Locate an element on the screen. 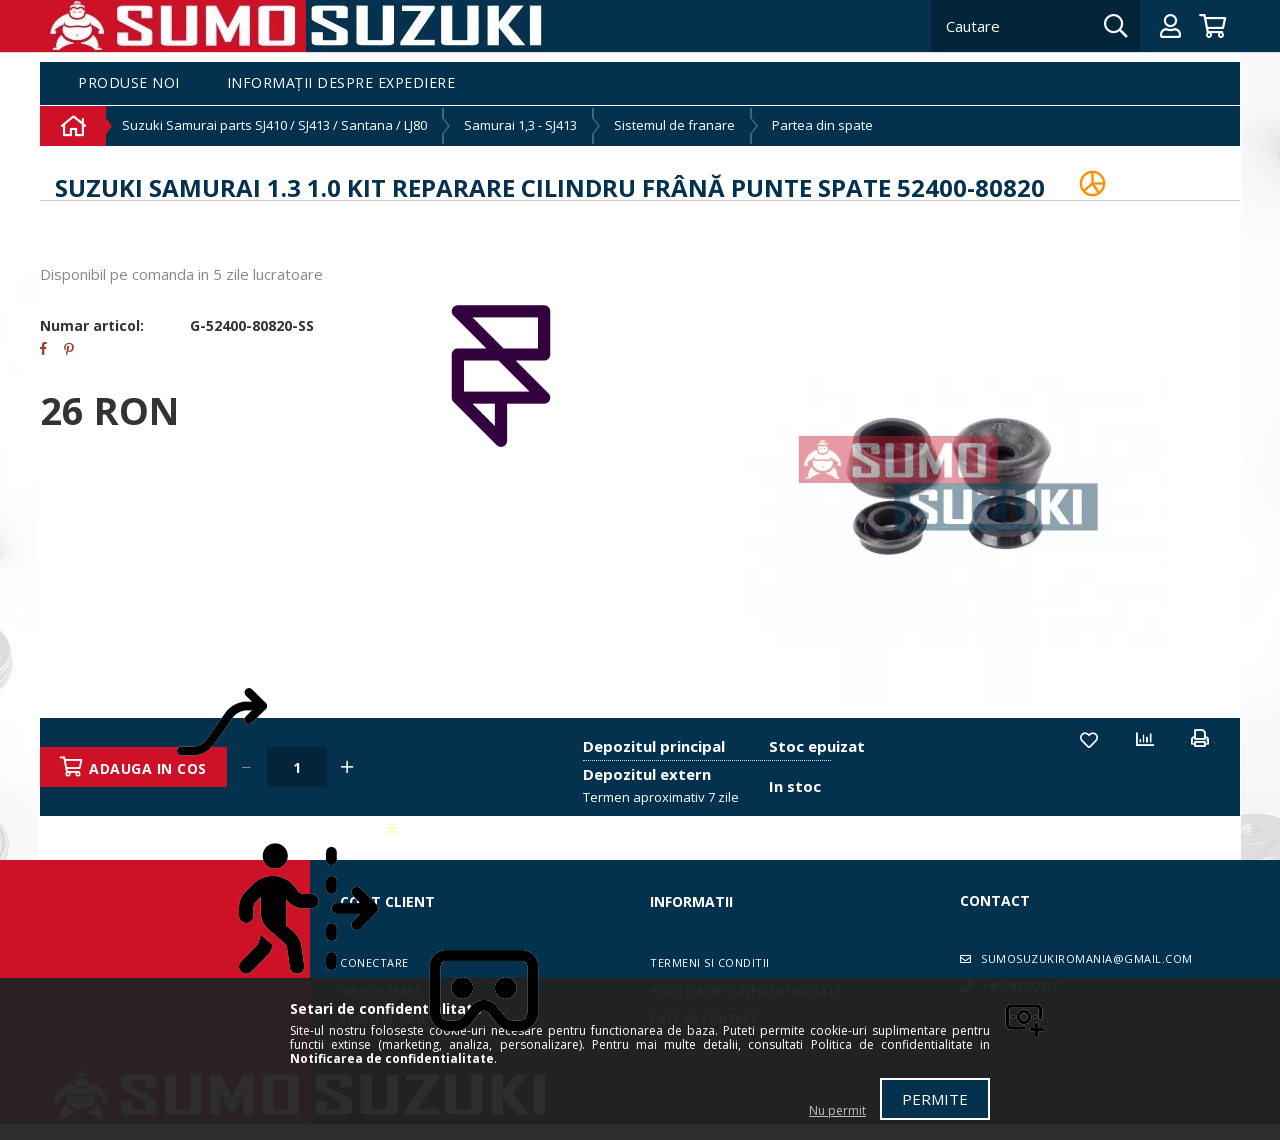  open Framer design tool is located at coordinates (501, 373).